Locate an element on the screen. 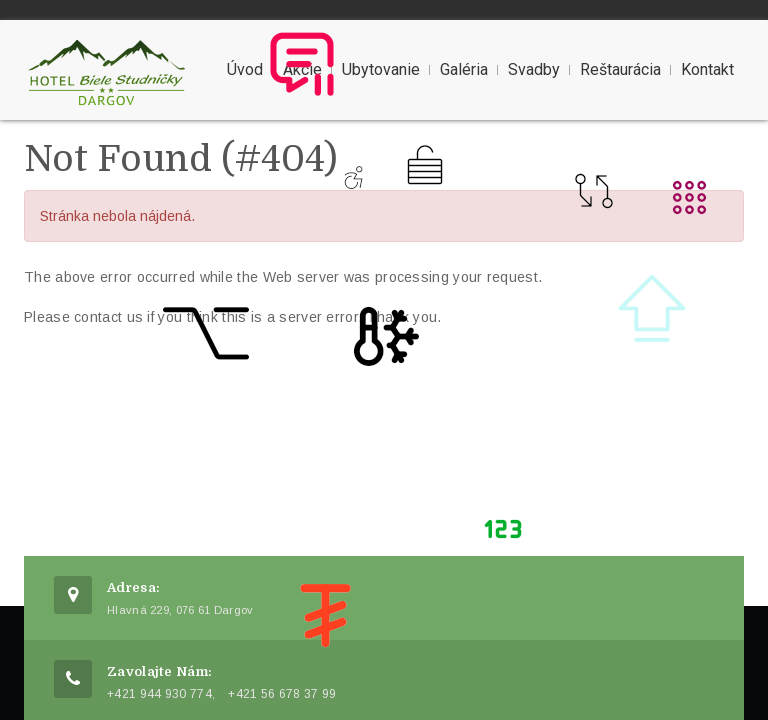 This screenshot has width=768, height=720. indicates the option or alt key modifier is located at coordinates (206, 330).